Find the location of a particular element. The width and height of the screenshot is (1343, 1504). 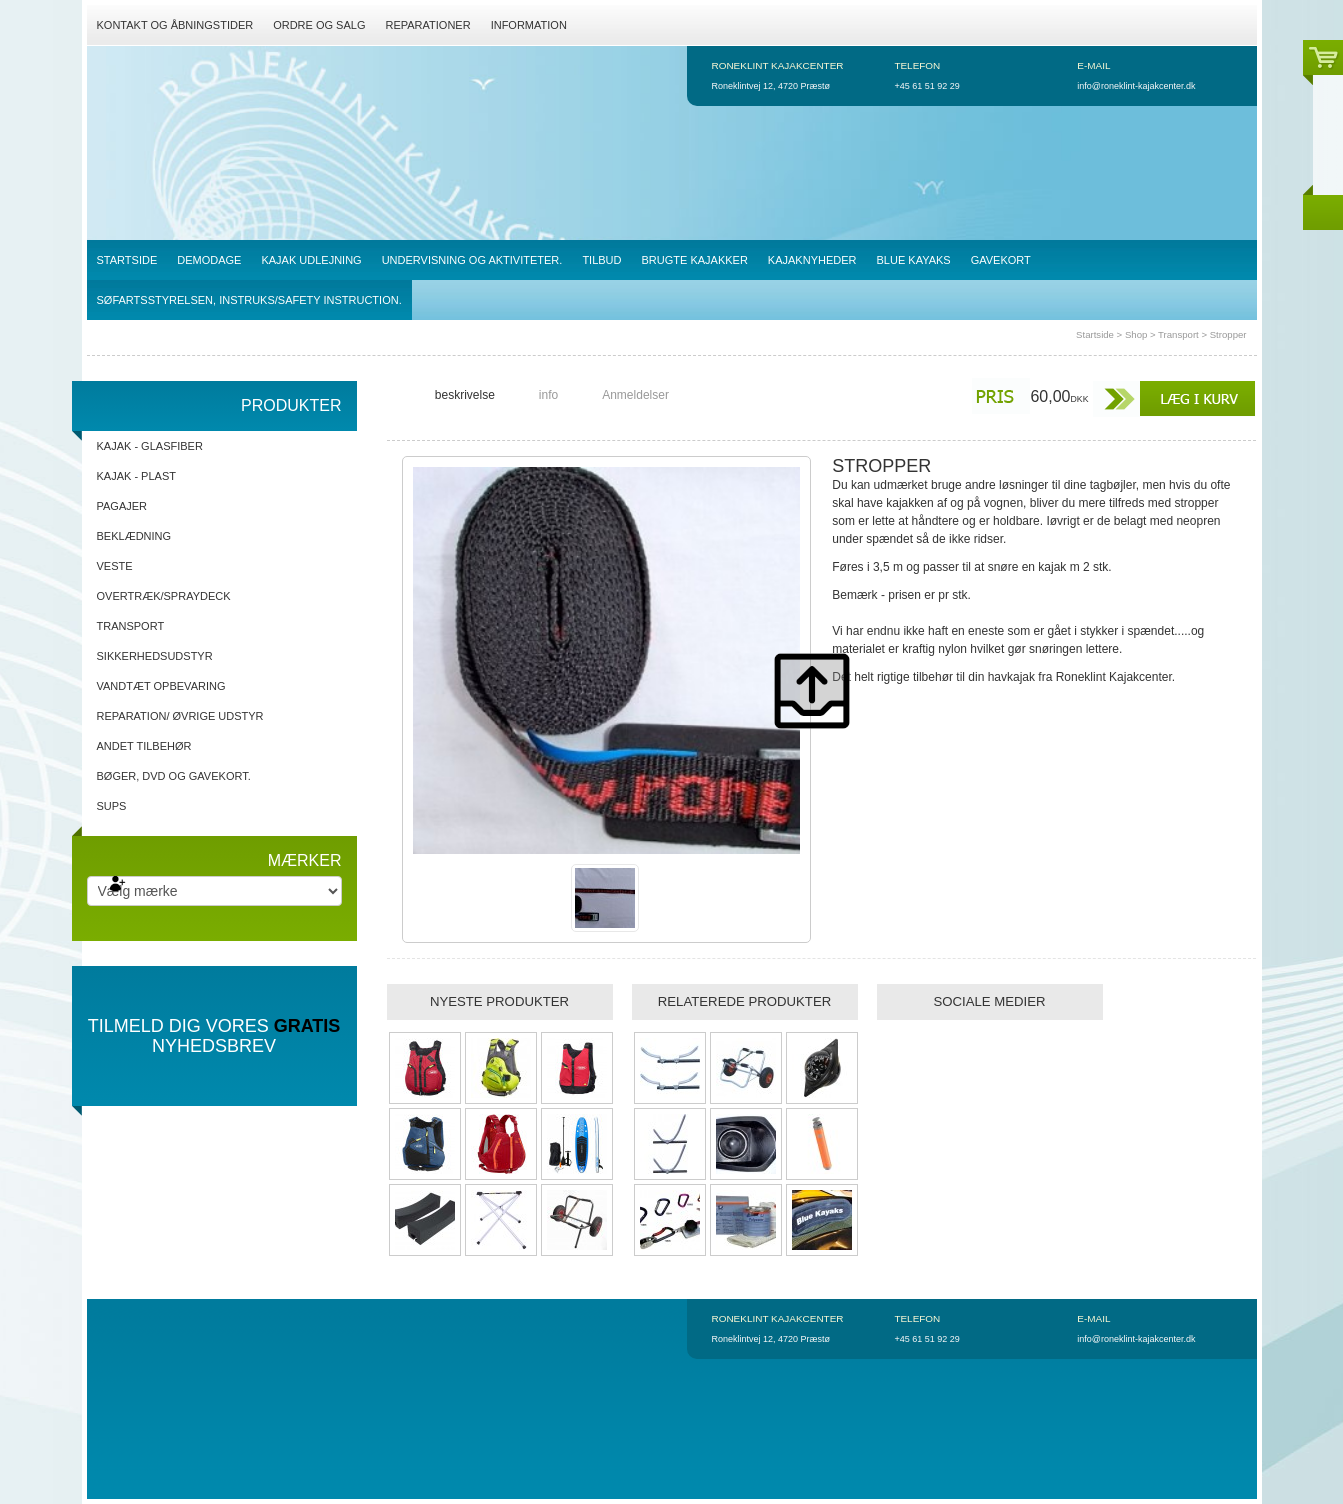

add a new user or contact is located at coordinates (117, 883).